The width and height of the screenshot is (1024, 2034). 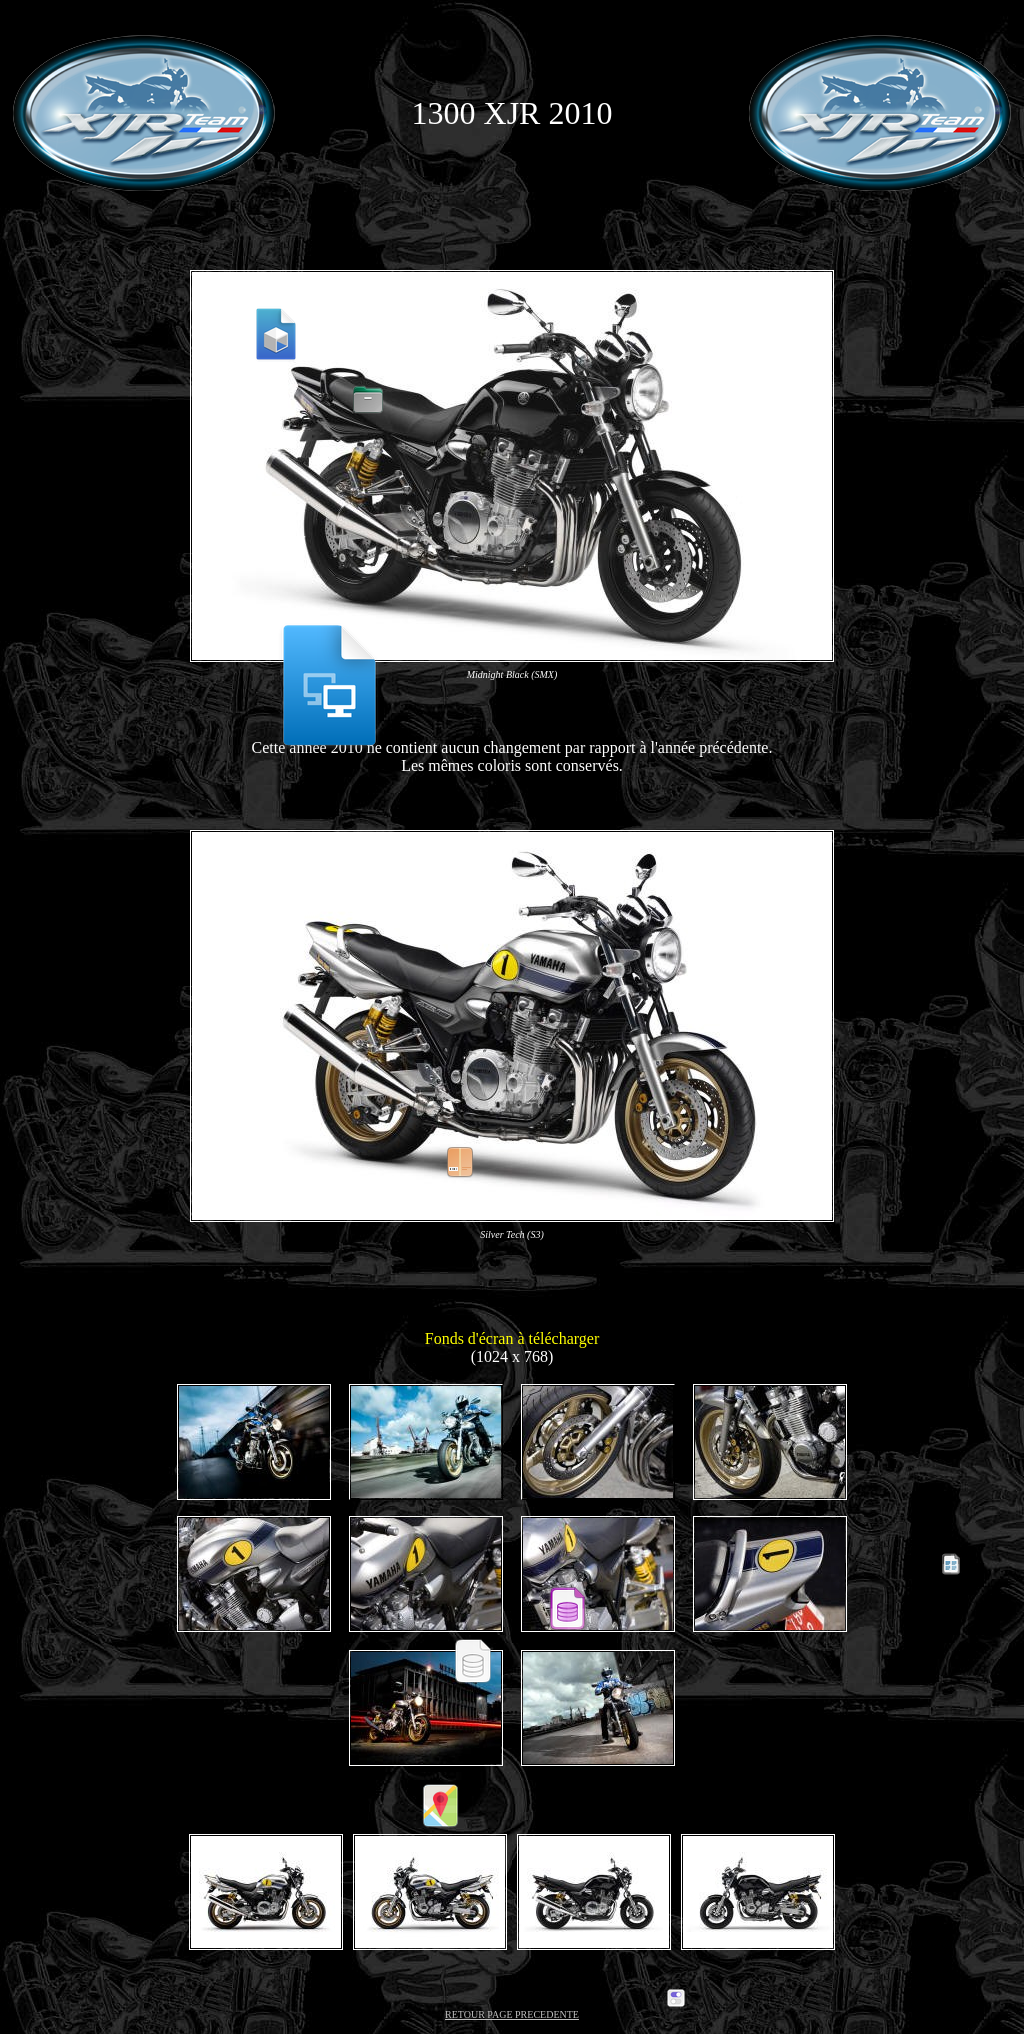 What do you see at coordinates (368, 399) in the screenshot?
I see `open the file manager application` at bounding box center [368, 399].